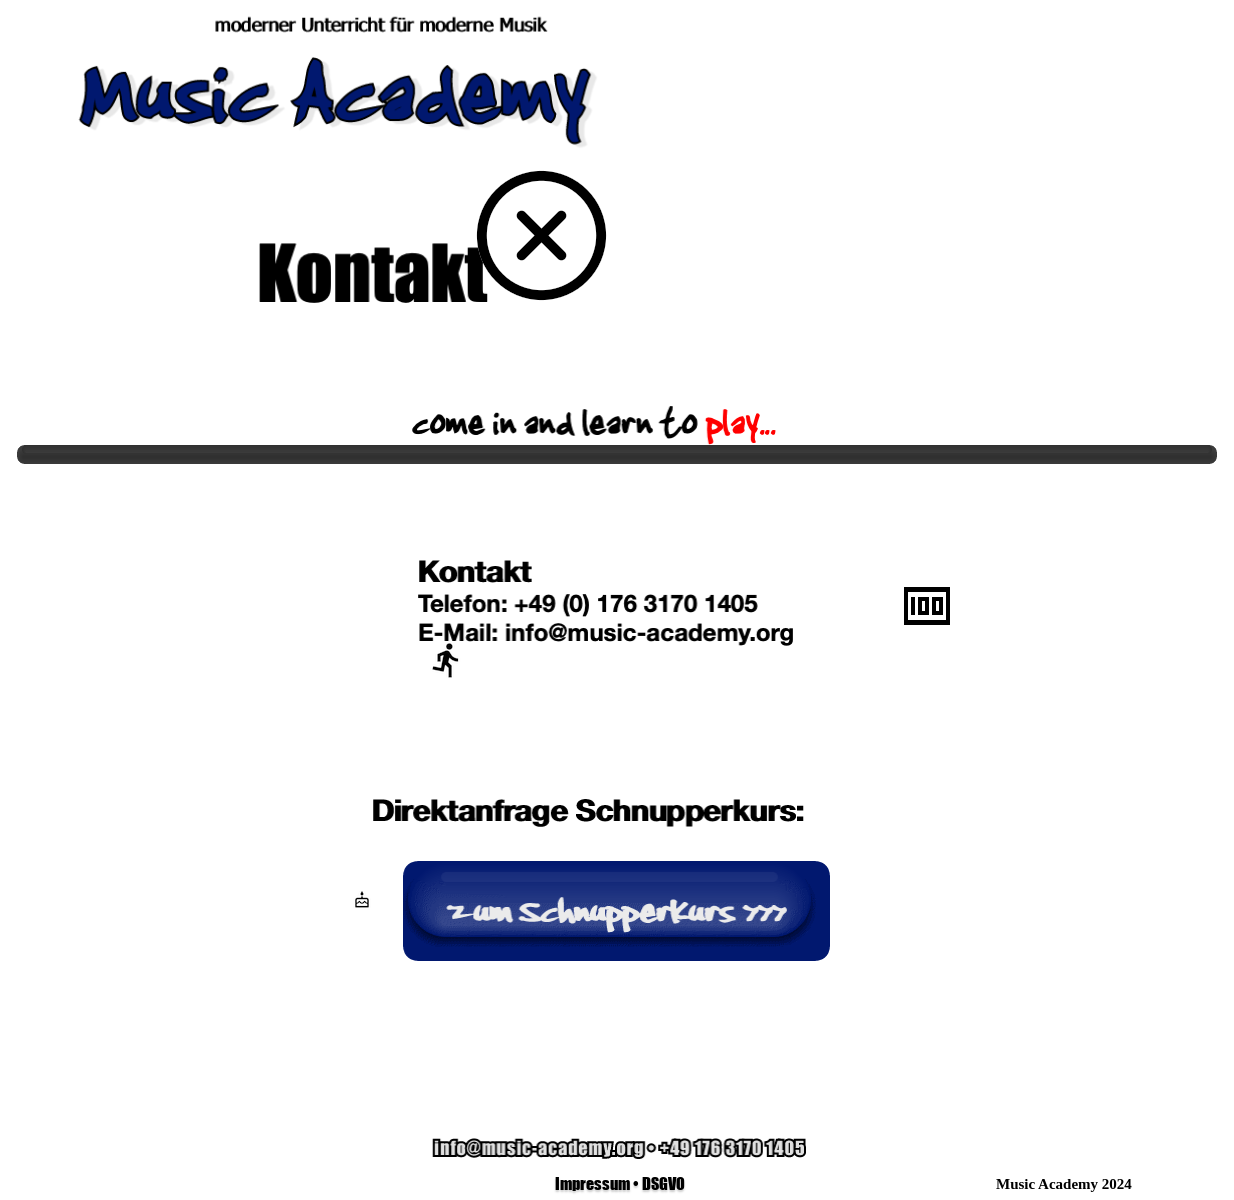  I want to click on view birthday or celebration events, so click(362, 900).